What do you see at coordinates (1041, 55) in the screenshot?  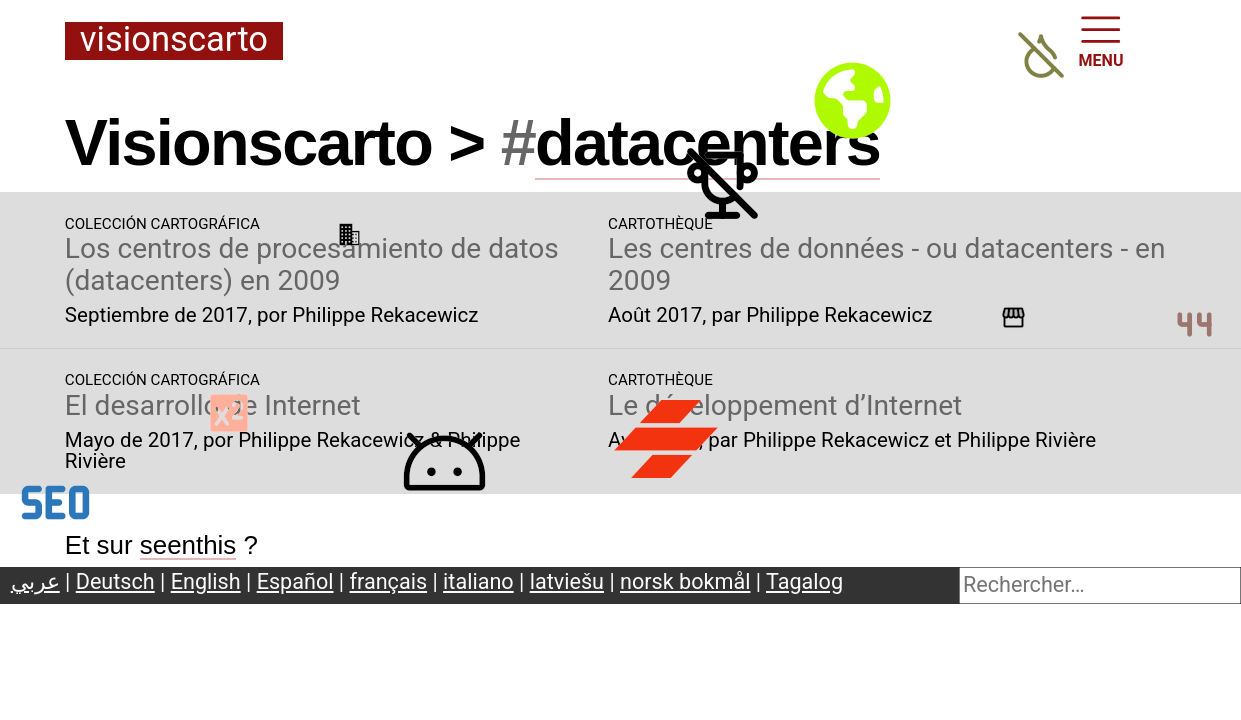 I see `disable water or liquid detection` at bounding box center [1041, 55].